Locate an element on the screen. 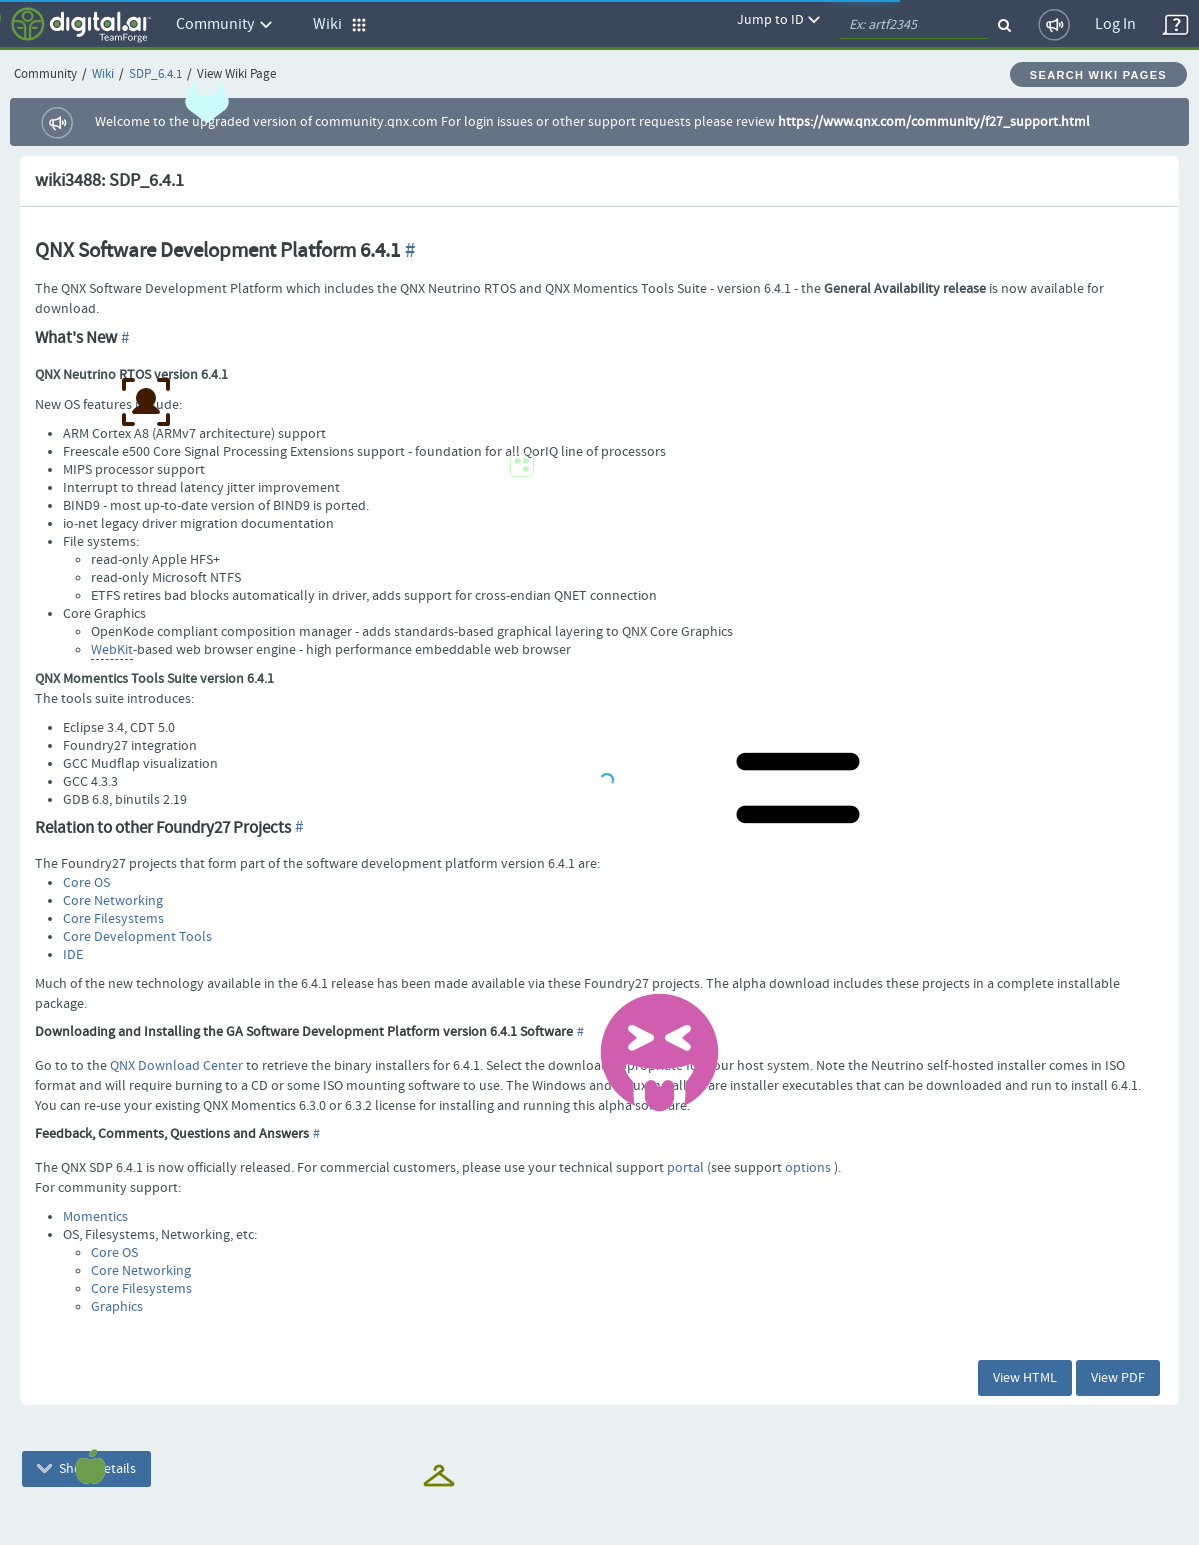  access your wardrobe or closet is located at coordinates (439, 1477).